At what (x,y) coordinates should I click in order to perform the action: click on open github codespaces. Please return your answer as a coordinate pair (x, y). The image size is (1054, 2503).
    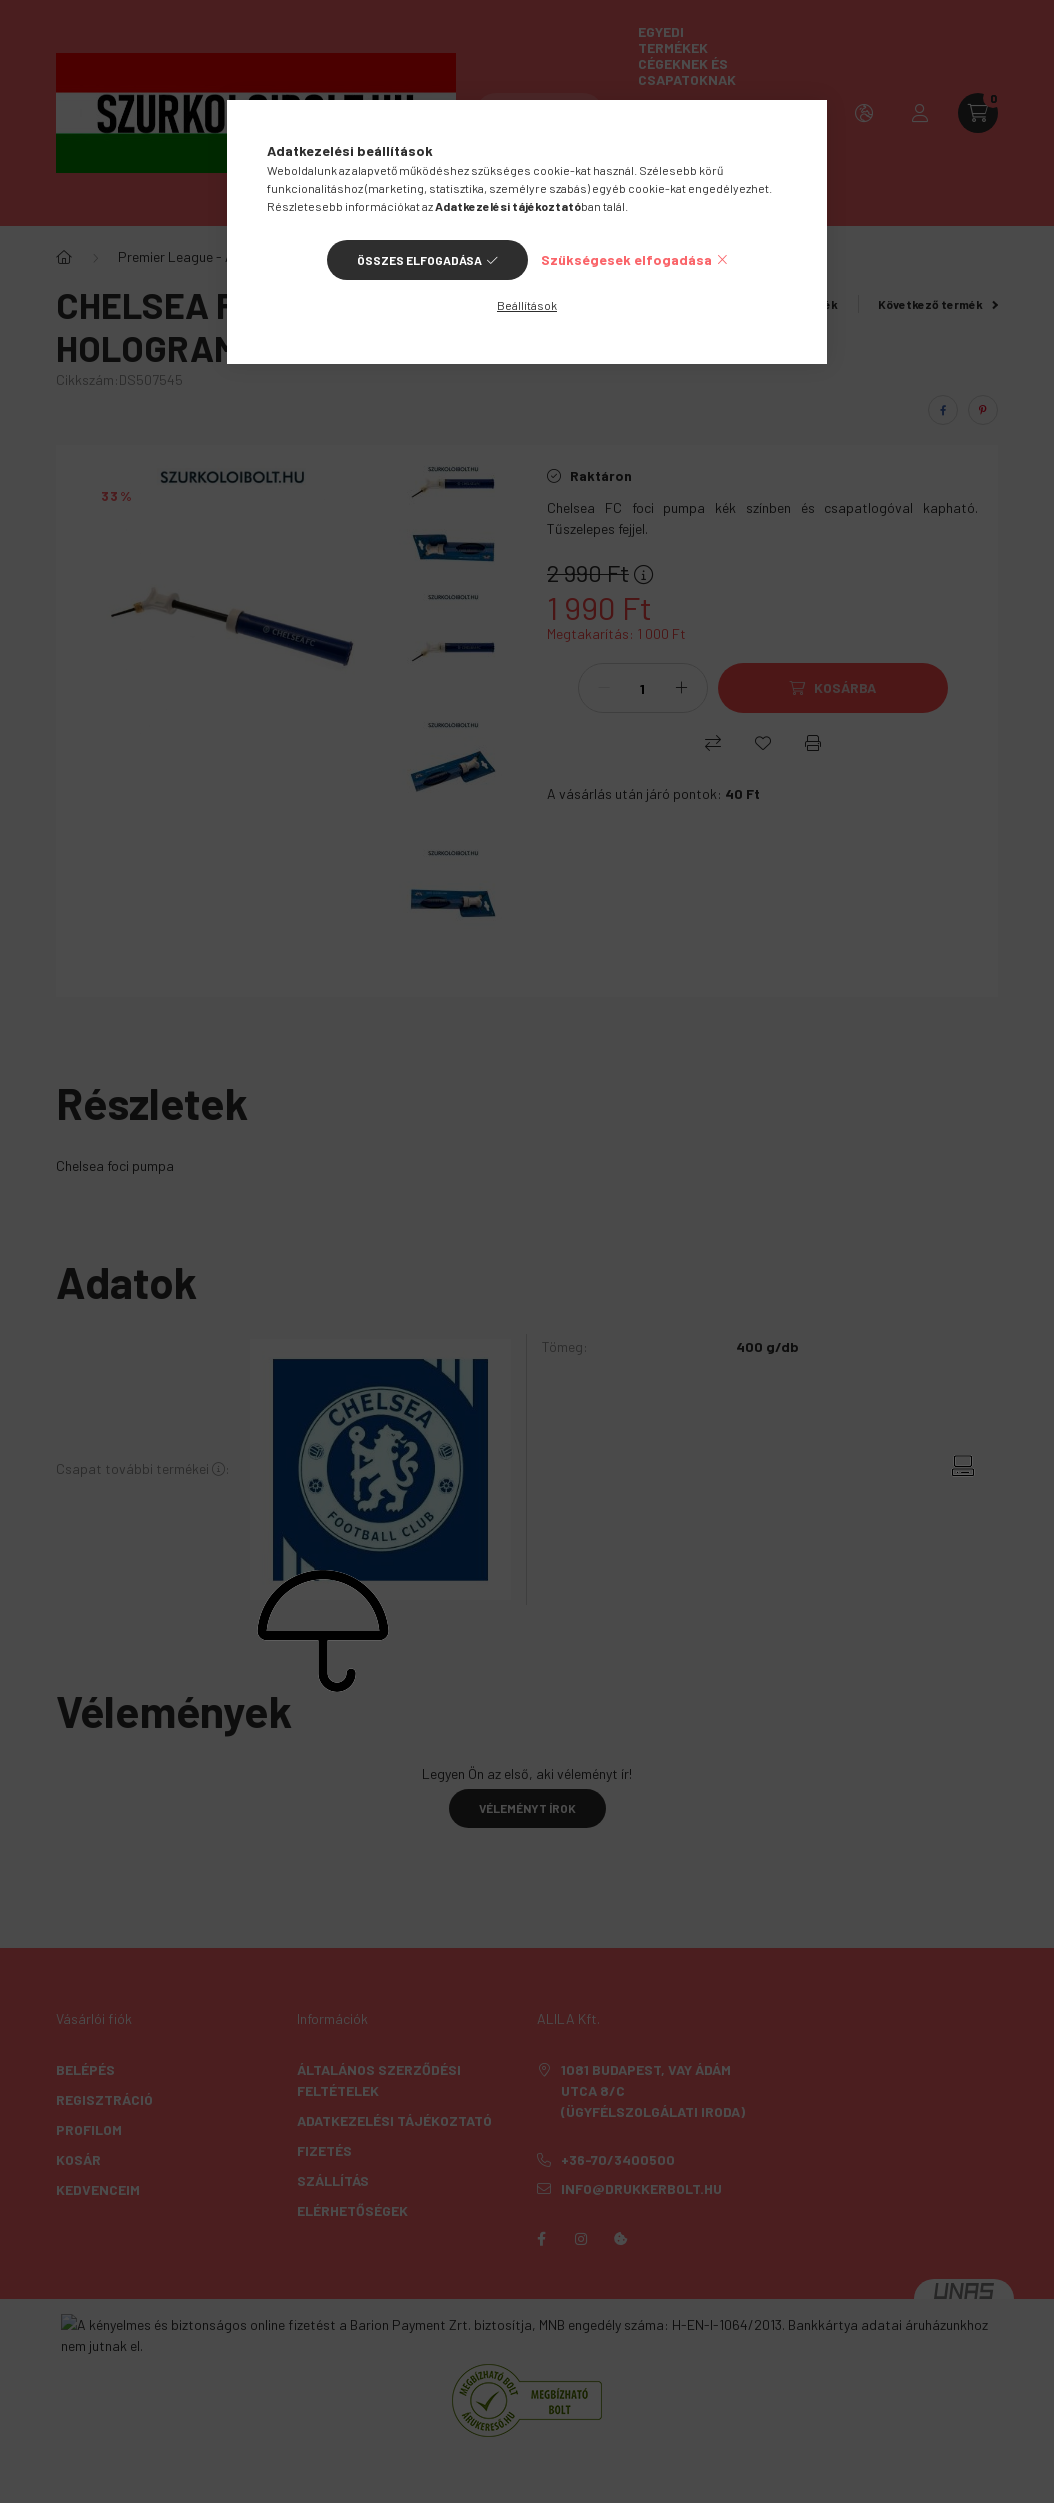
    Looking at the image, I should click on (963, 1466).